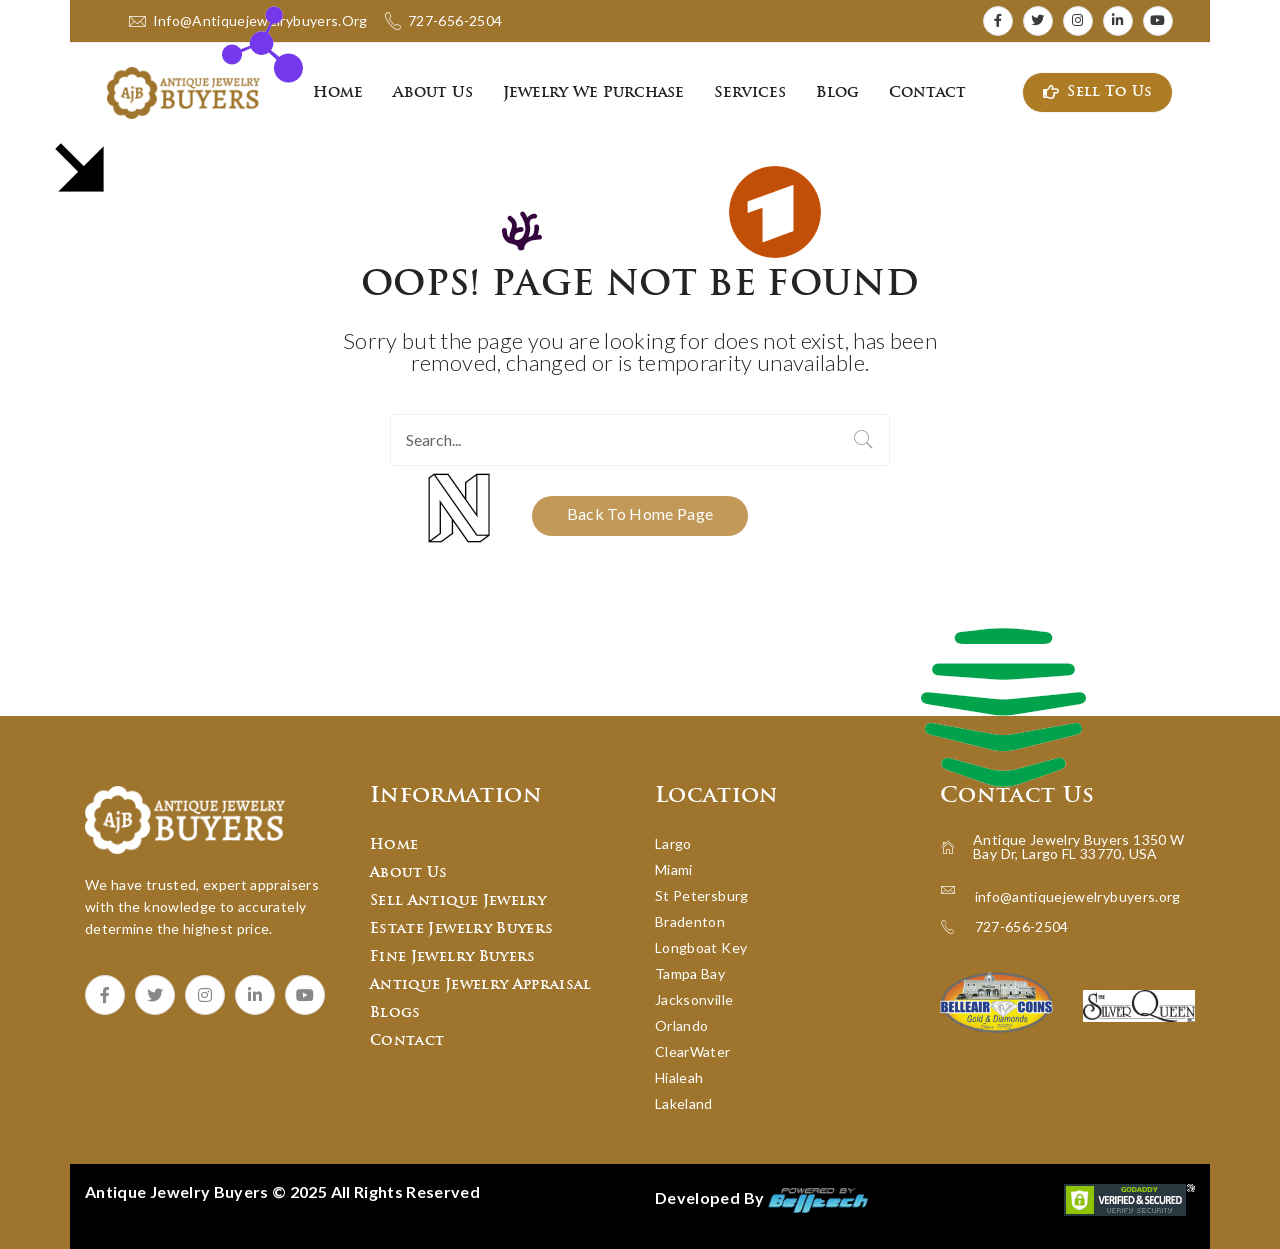 This screenshot has width=1280, height=1249. Describe the element at coordinates (262, 44) in the screenshot. I see `moleculer microservices framework logo` at that location.